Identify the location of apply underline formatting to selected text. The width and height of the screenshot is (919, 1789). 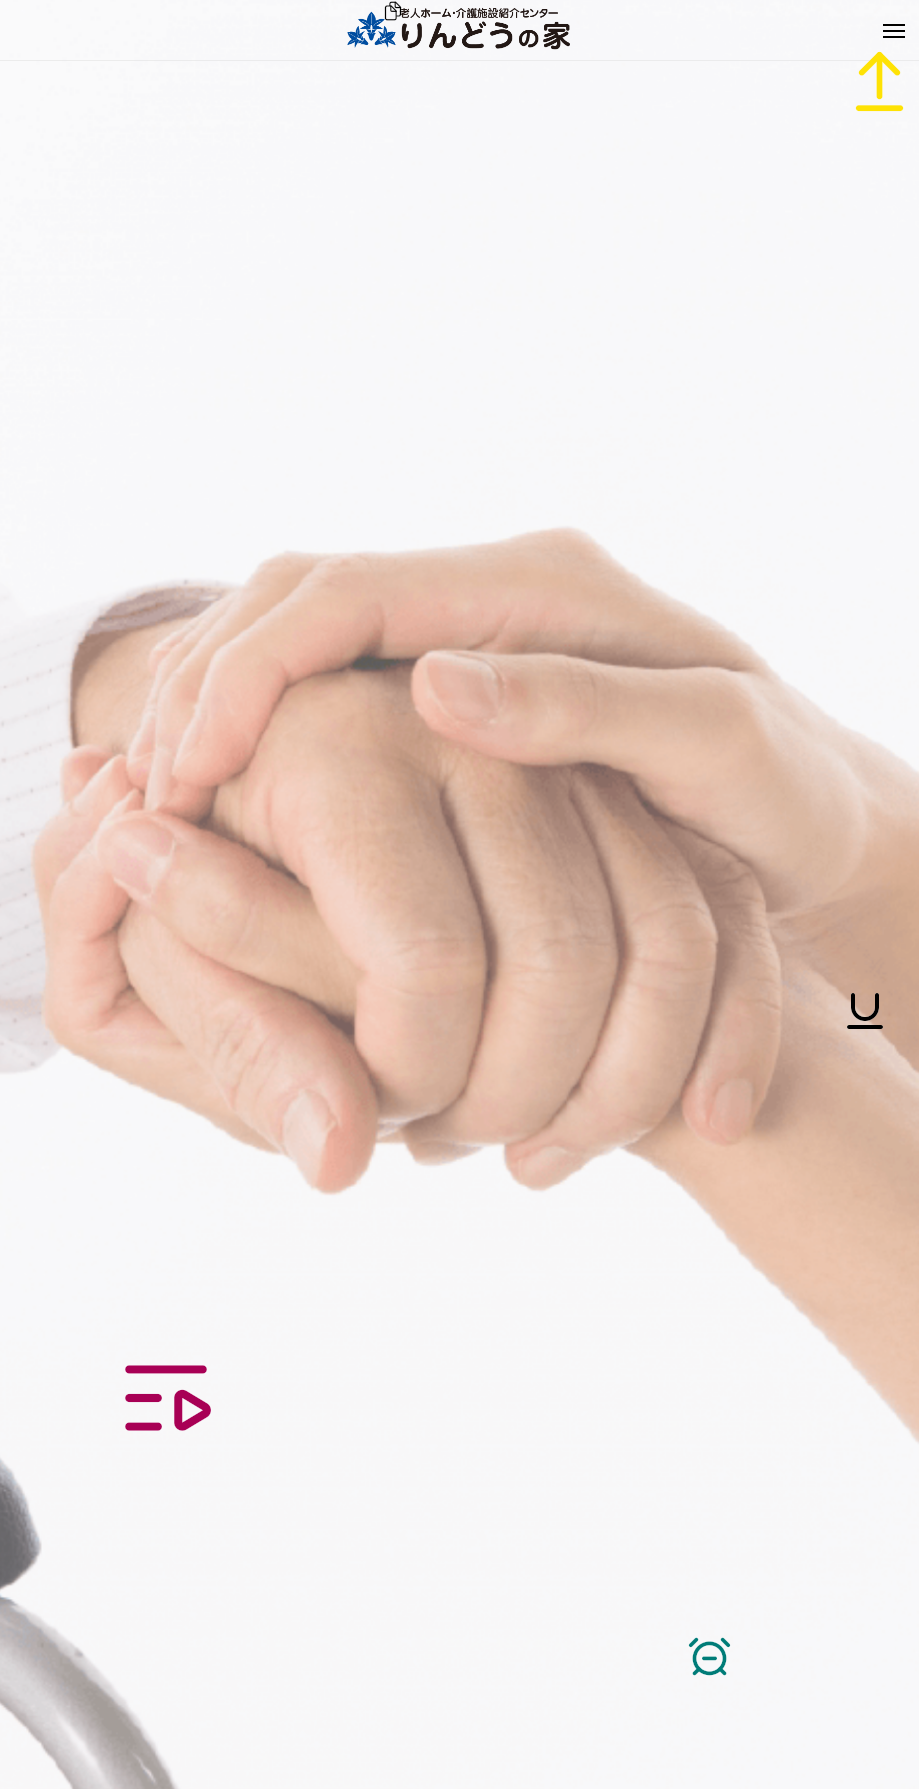
(865, 1011).